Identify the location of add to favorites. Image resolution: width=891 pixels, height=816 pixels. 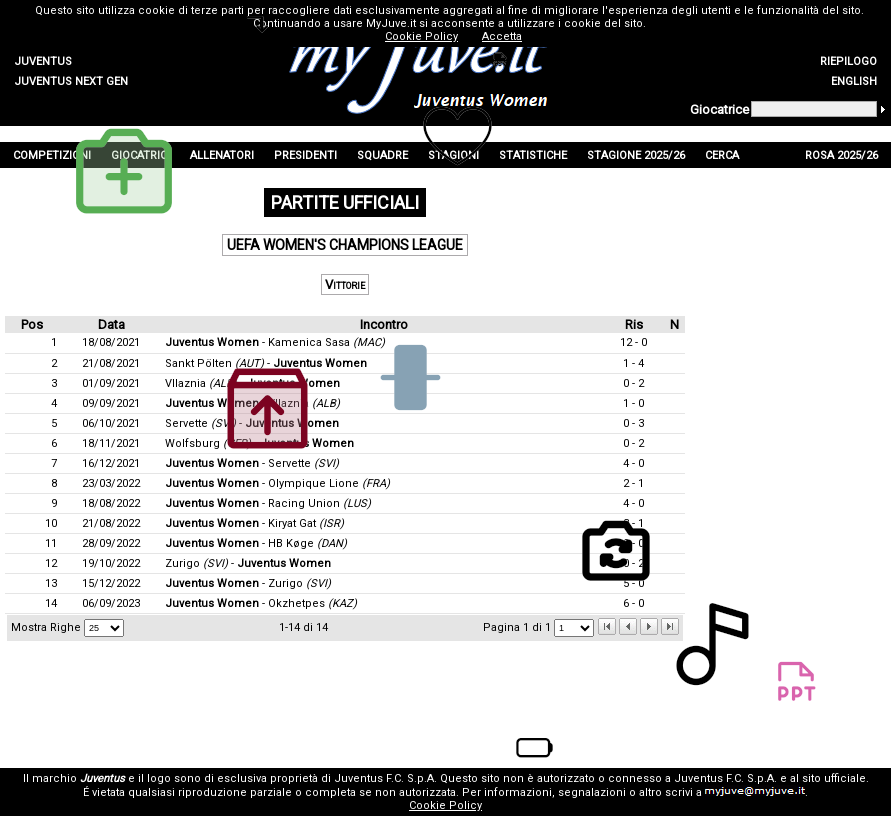
(457, 133).